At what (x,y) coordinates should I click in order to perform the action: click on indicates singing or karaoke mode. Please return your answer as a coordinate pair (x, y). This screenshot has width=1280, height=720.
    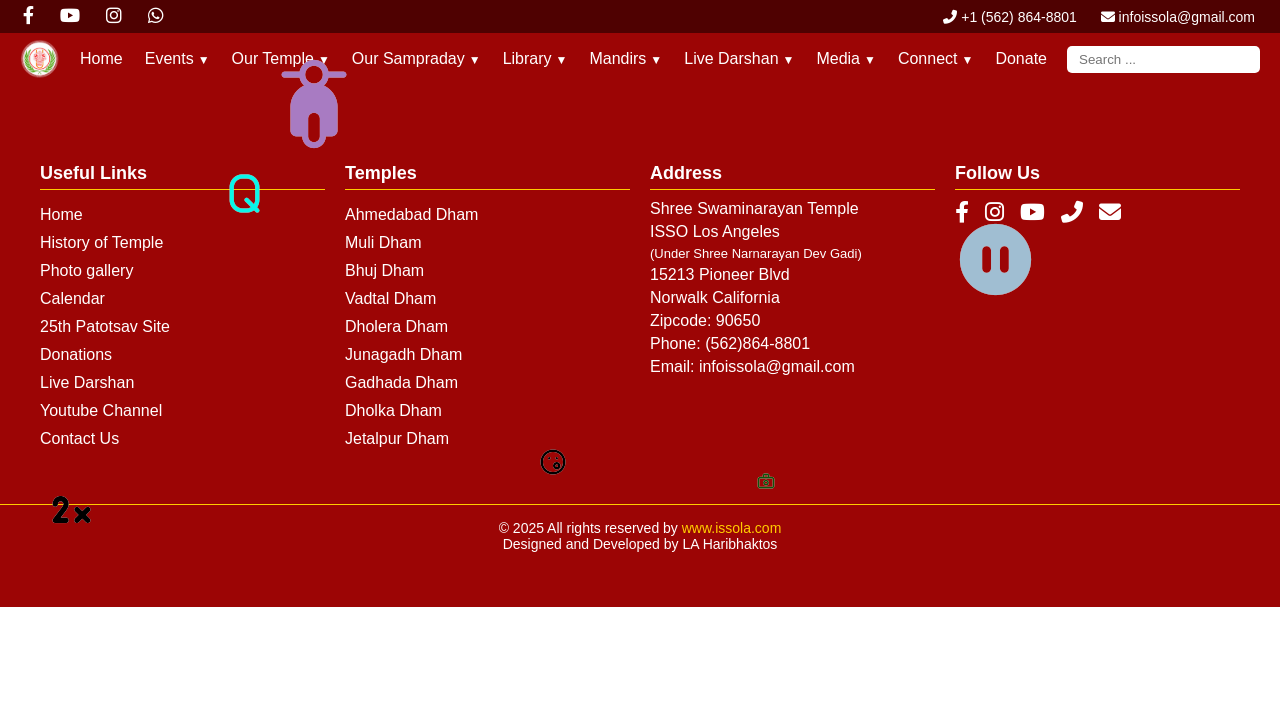
    Looking at the image, I should click on (553, 462).